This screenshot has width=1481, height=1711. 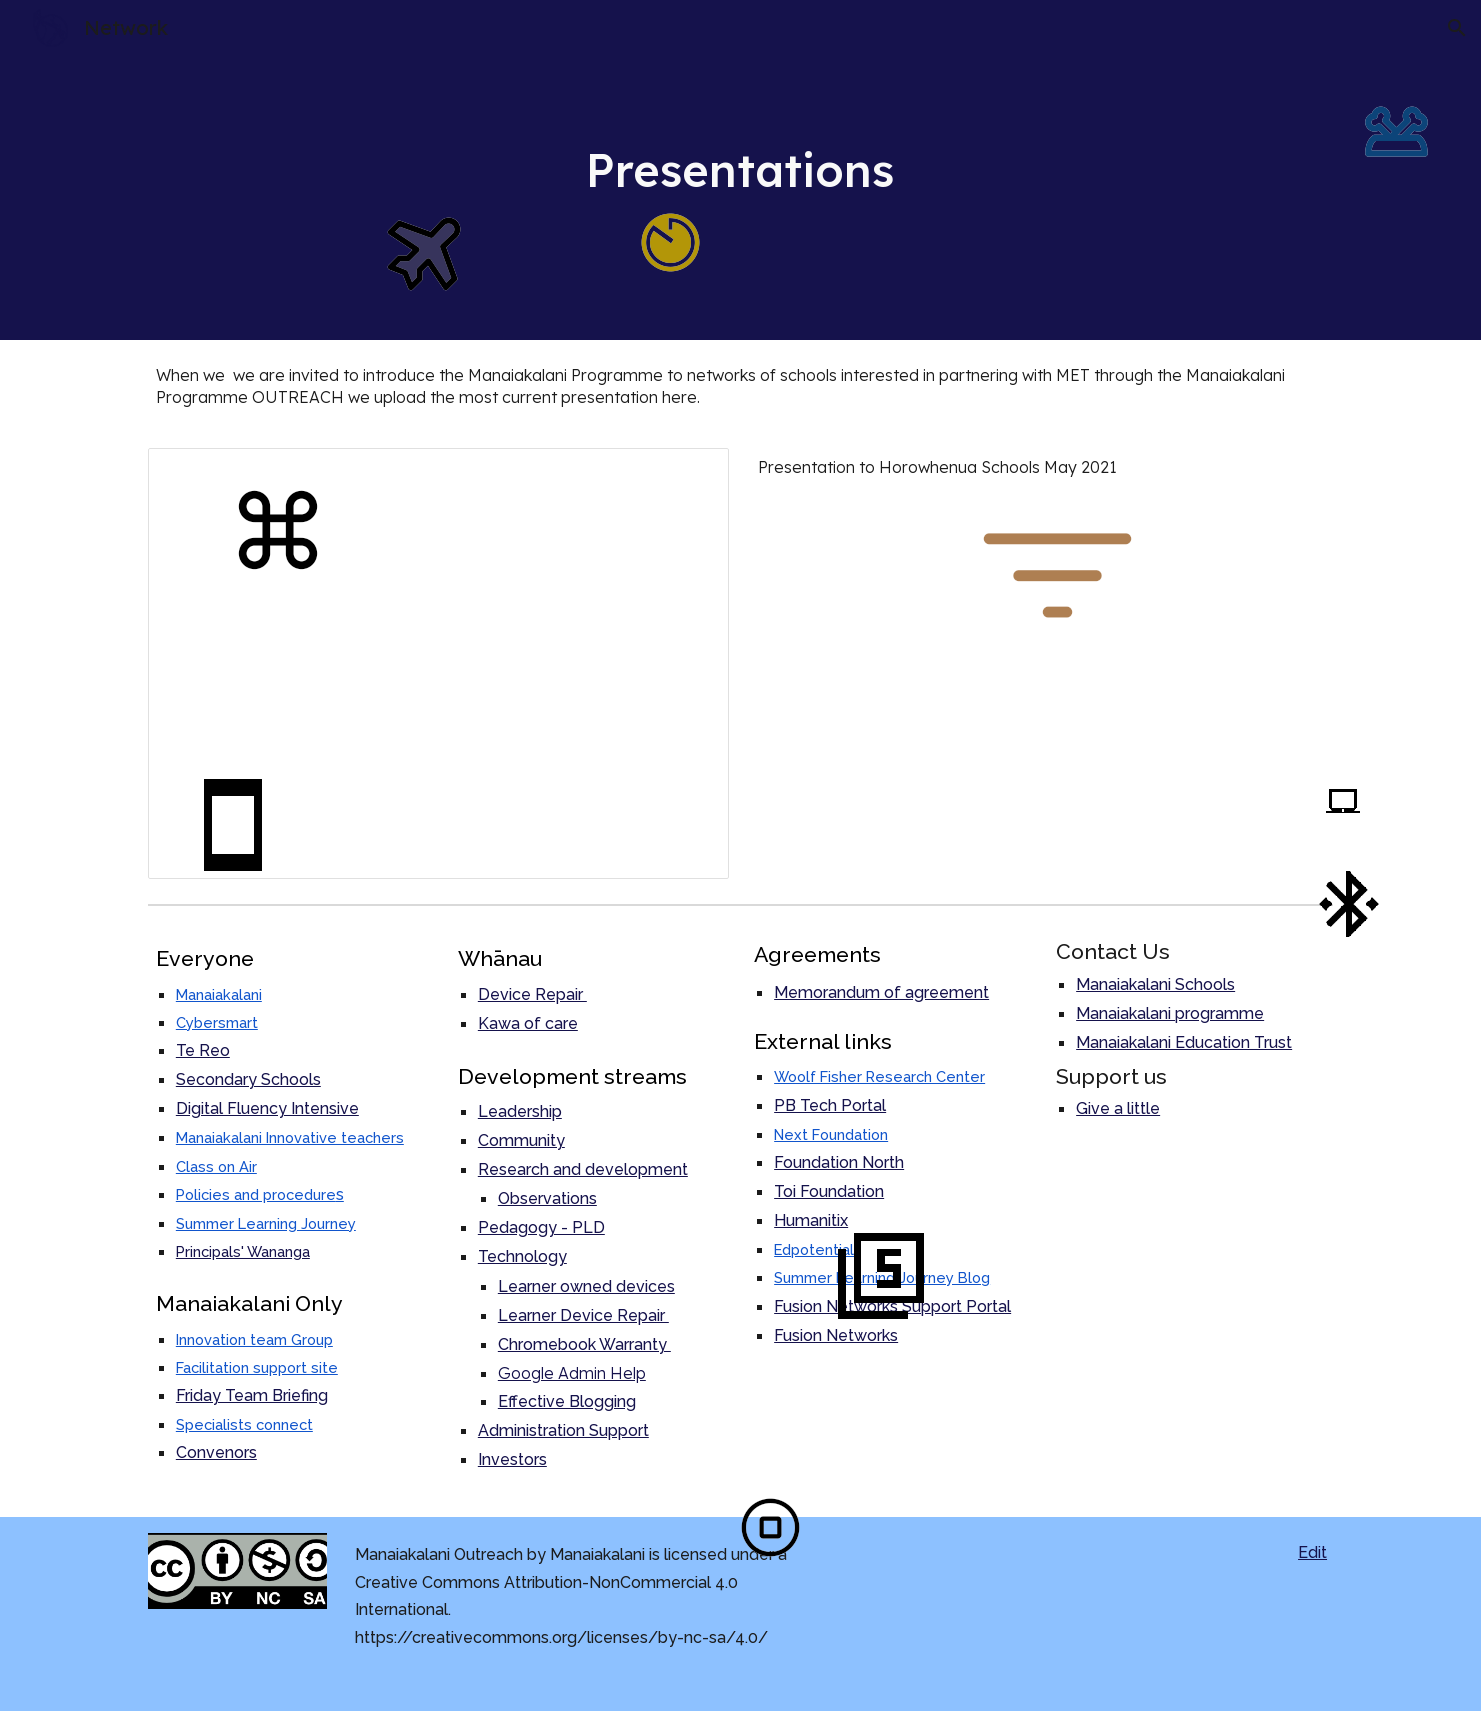 What do you see at coordinates (1349, 904) in the screenshot?
I see `indicates bluetooth is connected to a device` at bounding box center [1349, 904].